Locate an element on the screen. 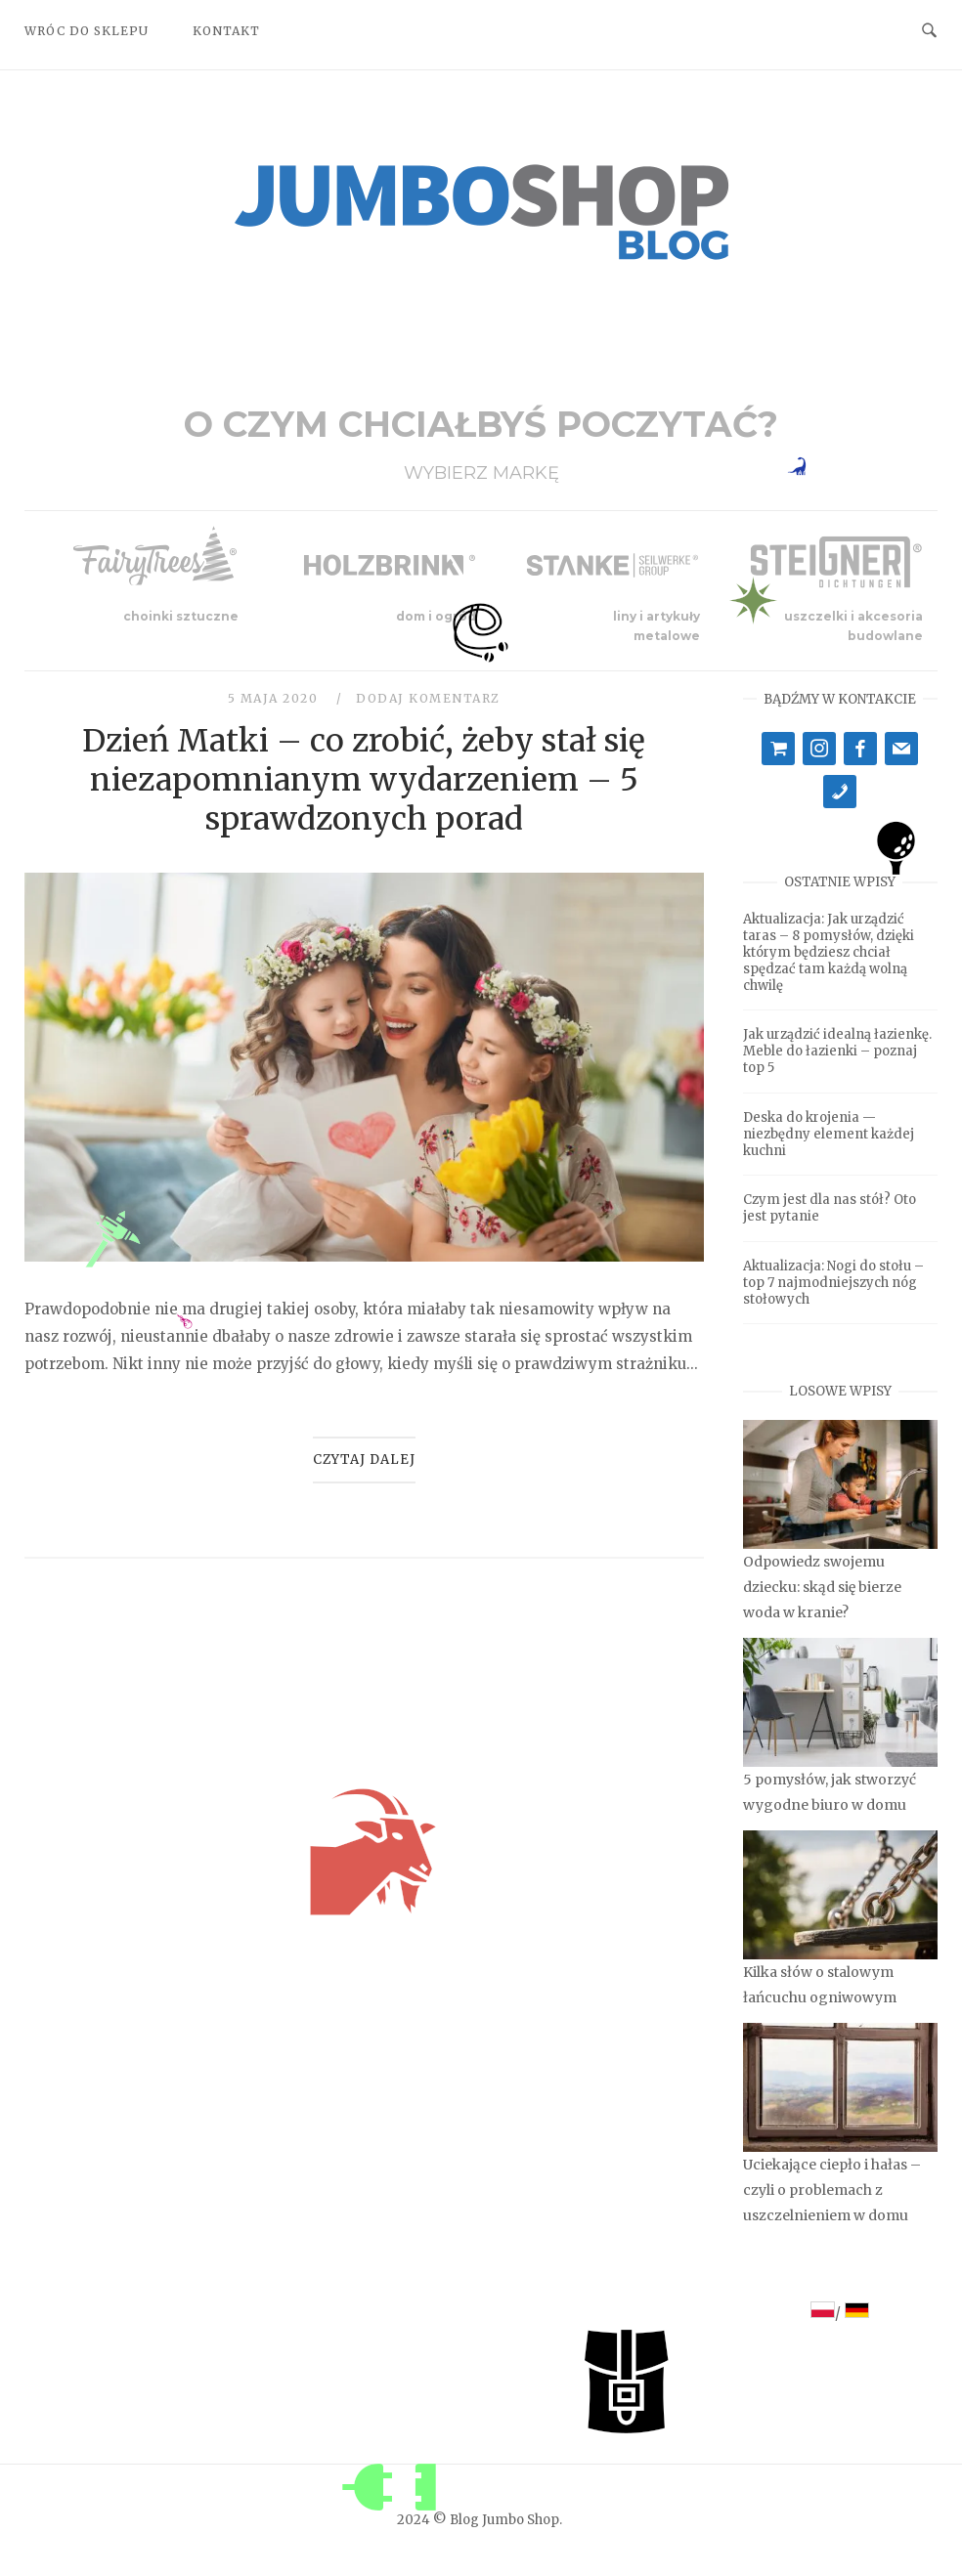  hunting bolas weapon item in game inventory is located at coordinates (480, 632).